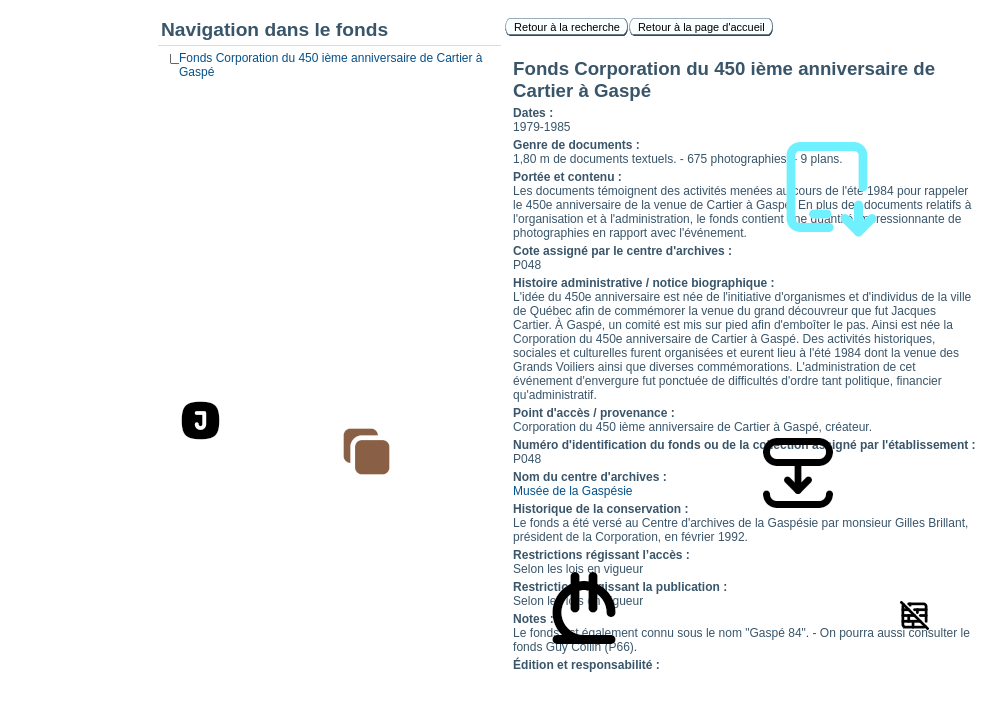 Image resolution: width=1002 pixels, height=720 pixels. I want to click on indicates an item or contact starting with the letter J, so click(200, 420).